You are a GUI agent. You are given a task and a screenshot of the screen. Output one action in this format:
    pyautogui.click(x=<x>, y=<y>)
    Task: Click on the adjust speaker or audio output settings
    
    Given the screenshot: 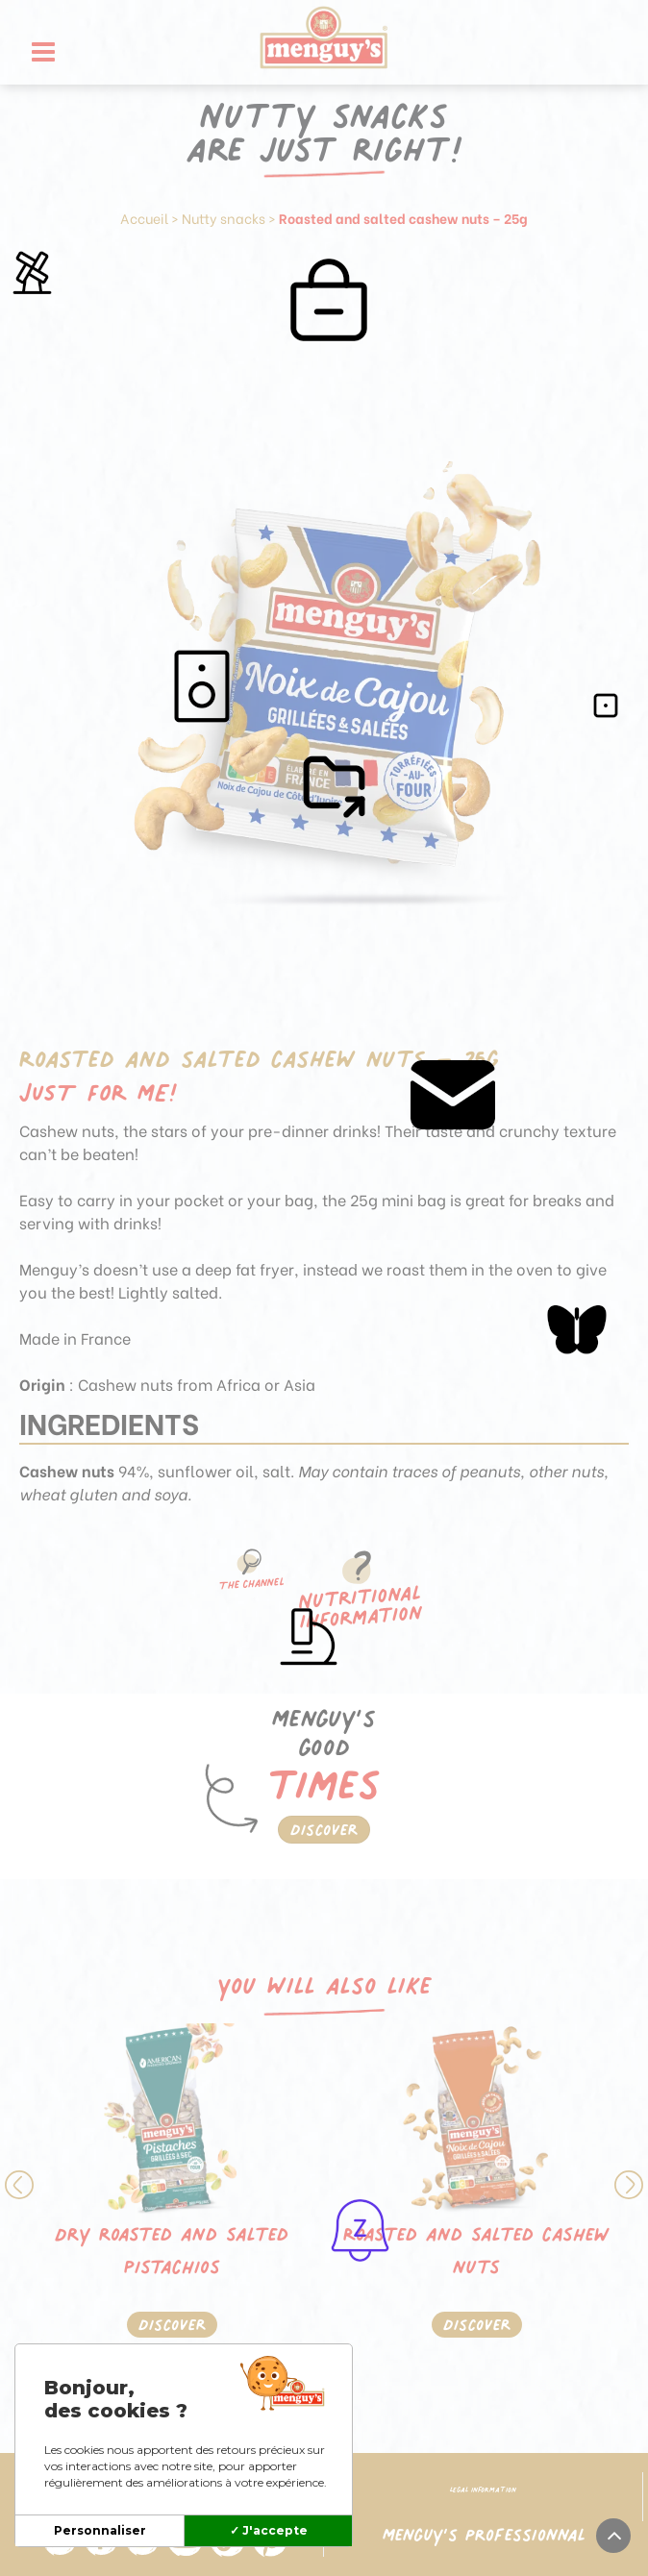 What is the action you would take?
    pyautogui.click(x=202, y=686)
    